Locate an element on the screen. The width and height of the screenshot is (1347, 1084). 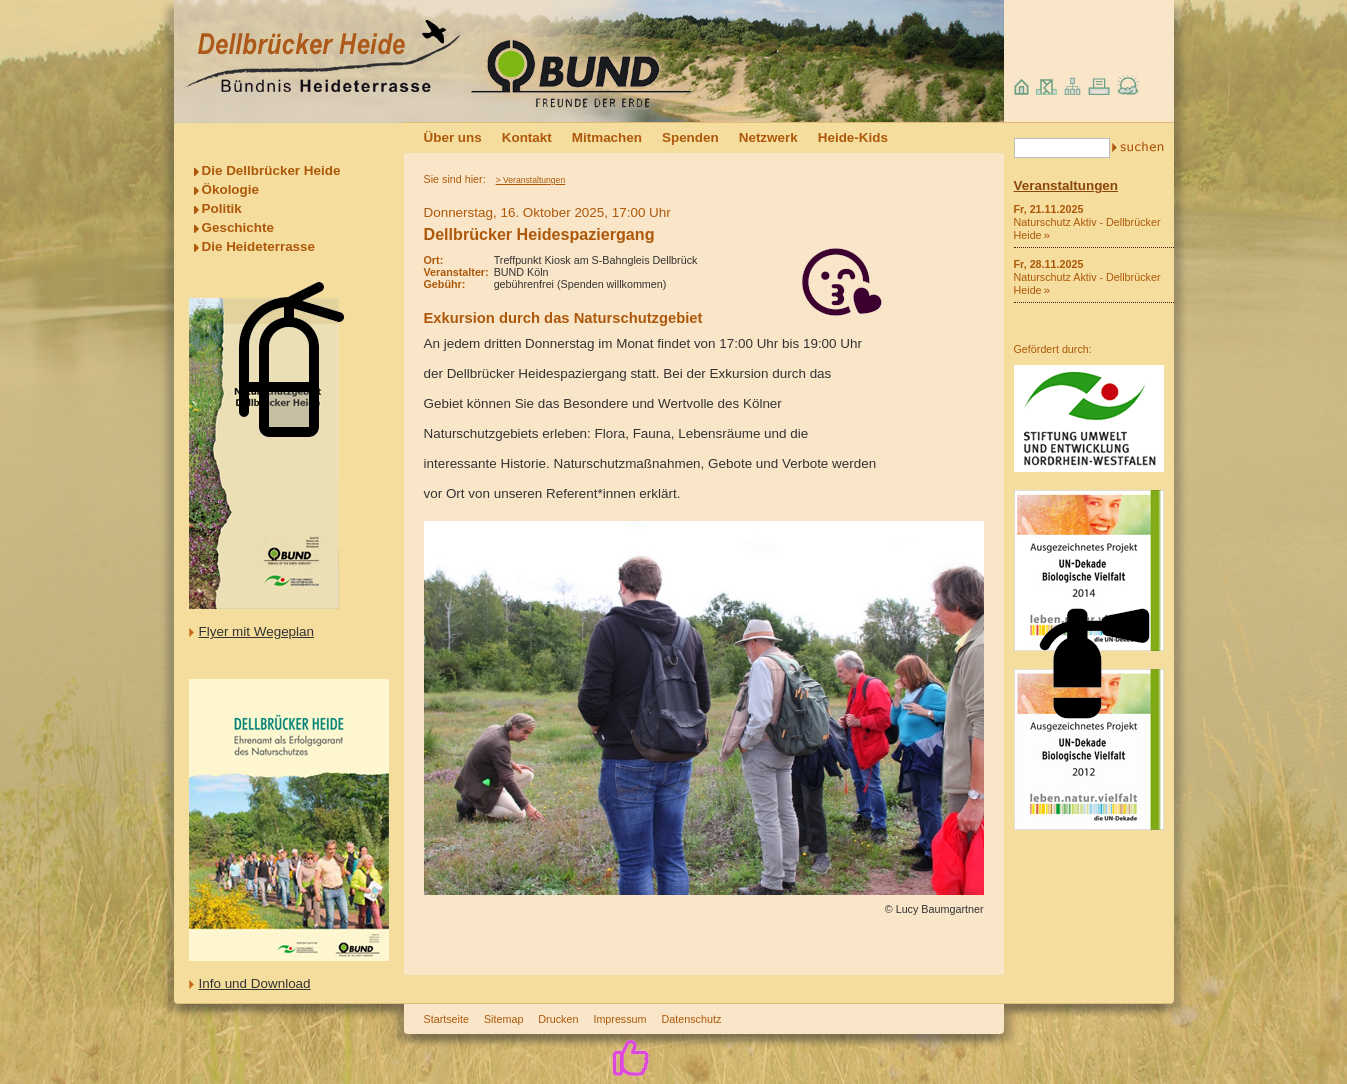
access fire safety information is located at coordinates (284, 362).